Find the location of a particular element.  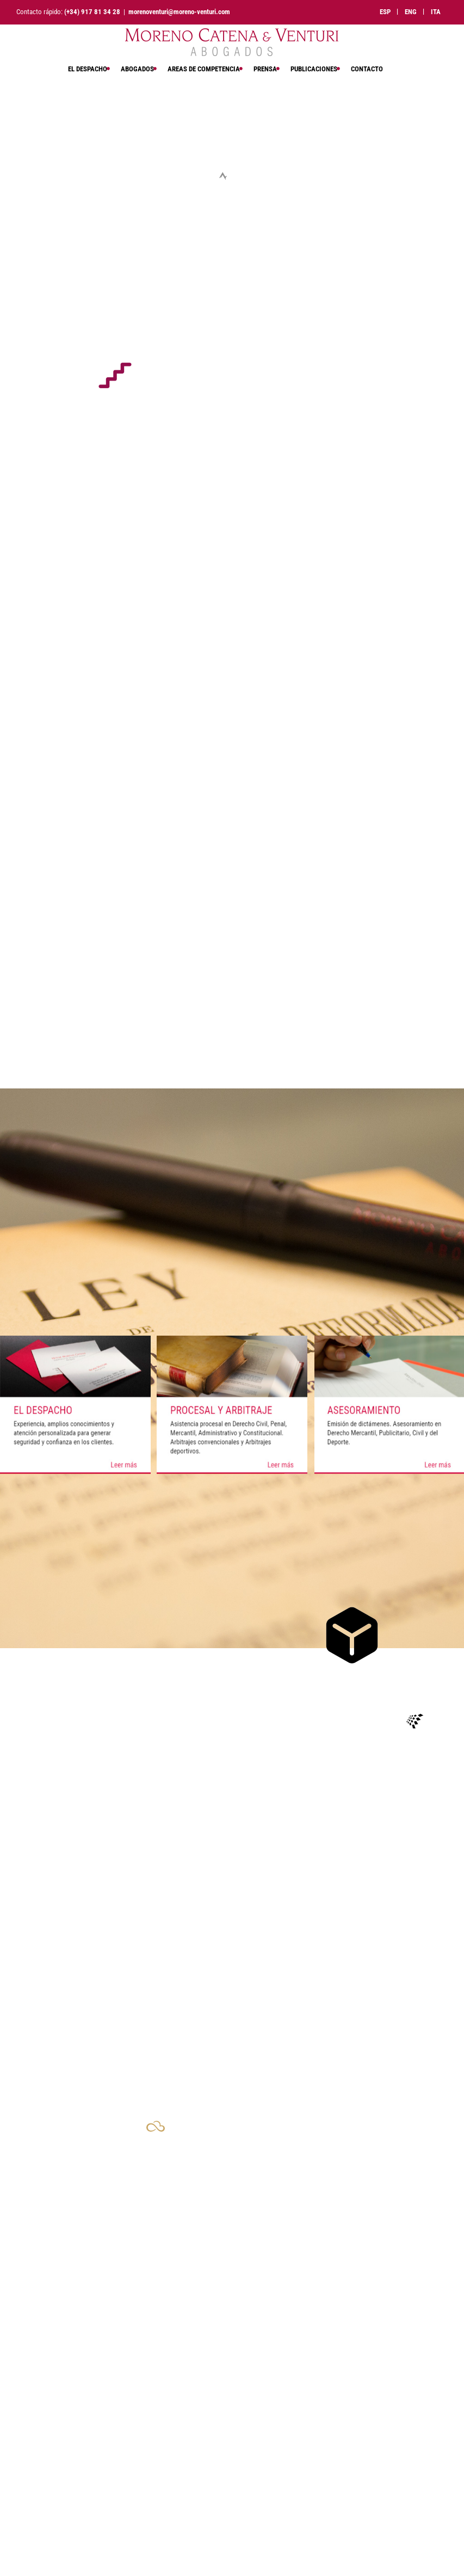

schlix CMS brand logo is located at coordinates (415, 1721).